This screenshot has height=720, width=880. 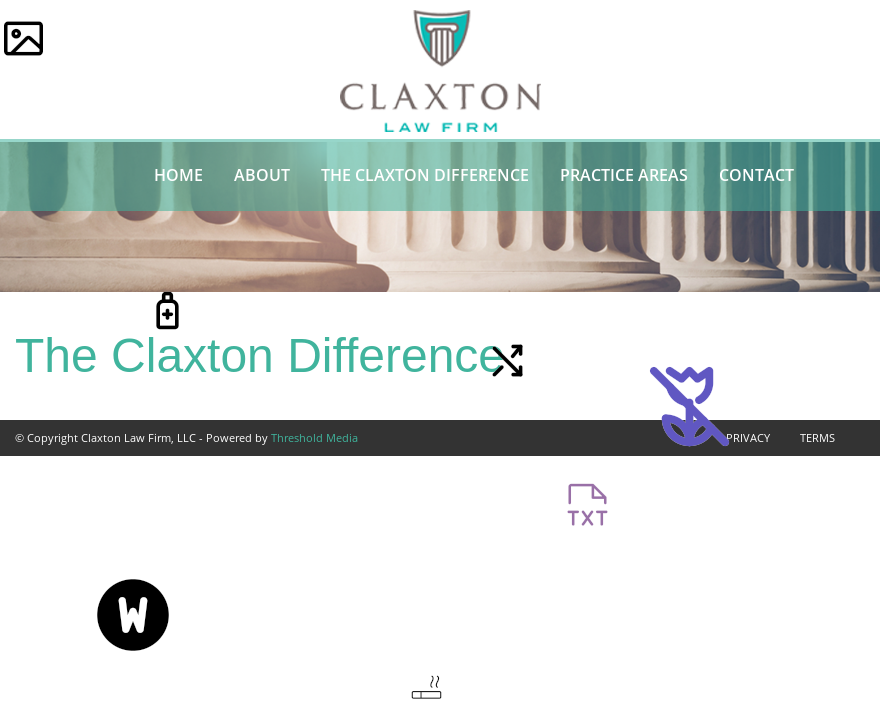 I want to click on open a text file, so click(x=587, y=506).